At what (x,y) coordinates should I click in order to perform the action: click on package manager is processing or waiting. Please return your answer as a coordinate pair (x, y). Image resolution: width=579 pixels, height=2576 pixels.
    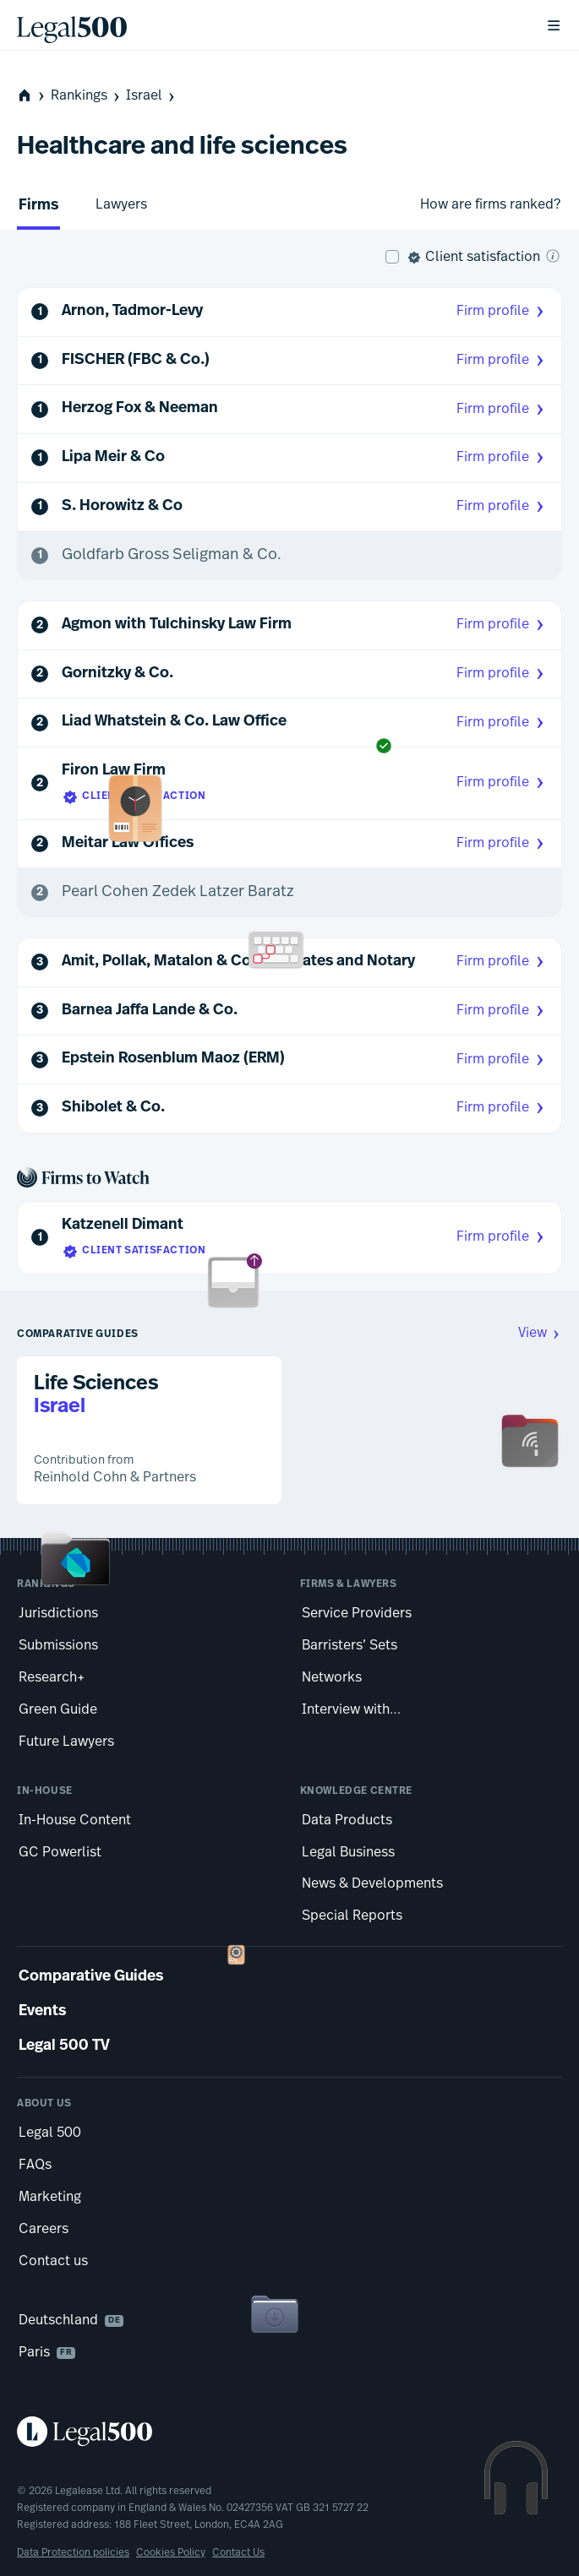
    Looking at the image, I should click on (135, 808).